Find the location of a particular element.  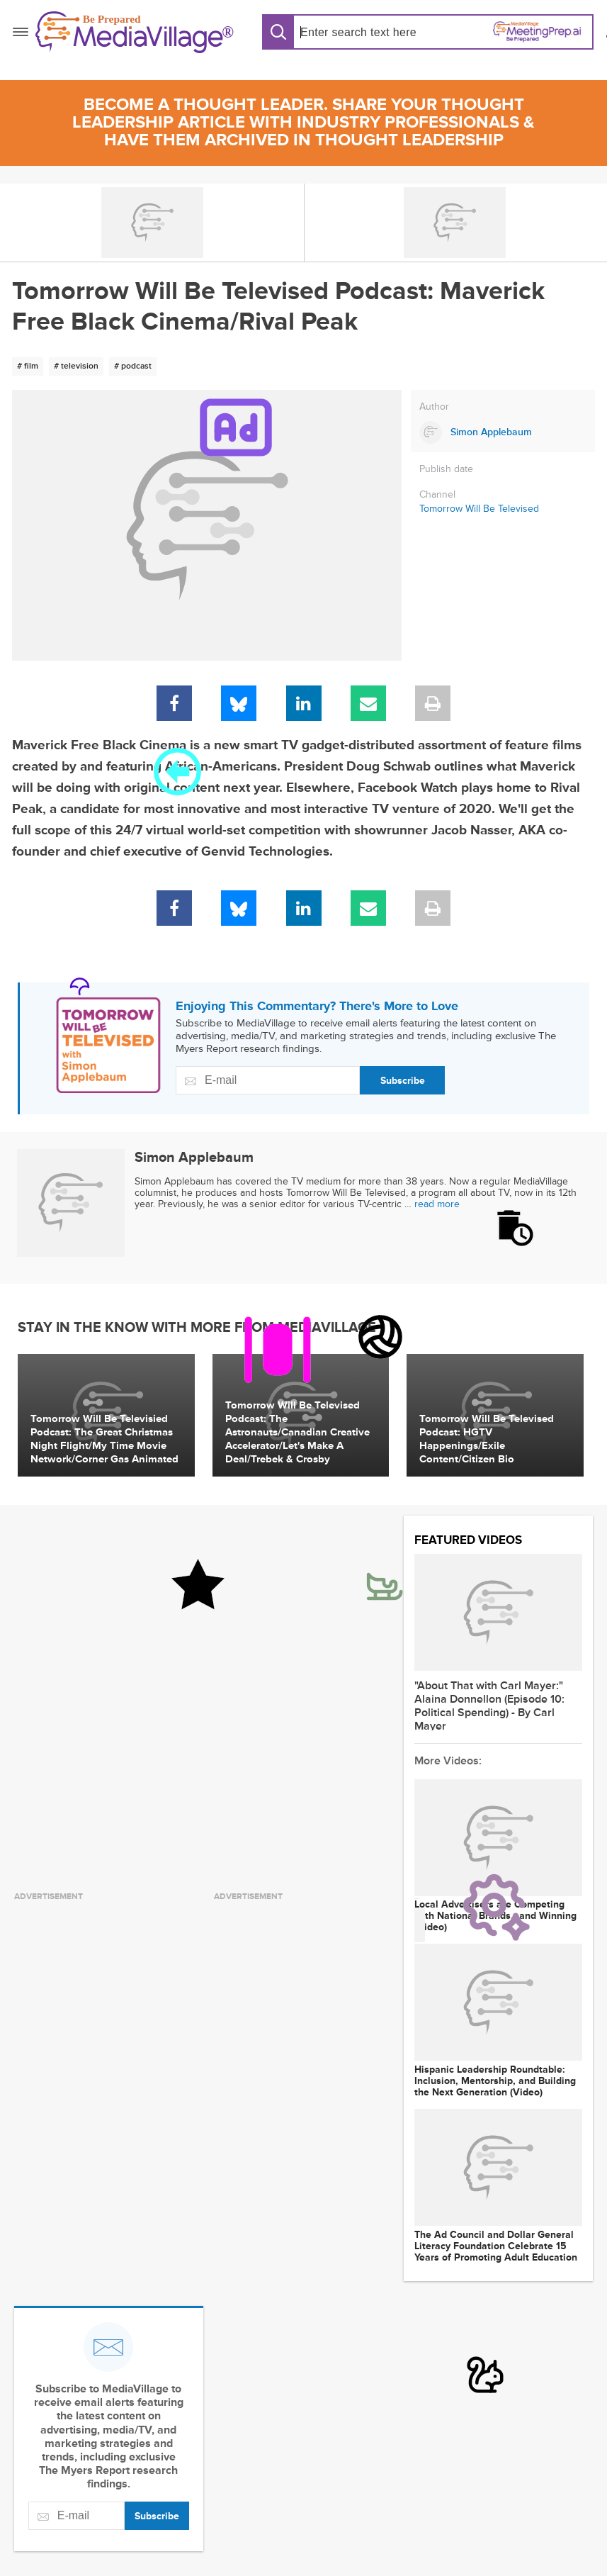

seasonal holiday theme or decoration is located at coordinates (384, 1586).